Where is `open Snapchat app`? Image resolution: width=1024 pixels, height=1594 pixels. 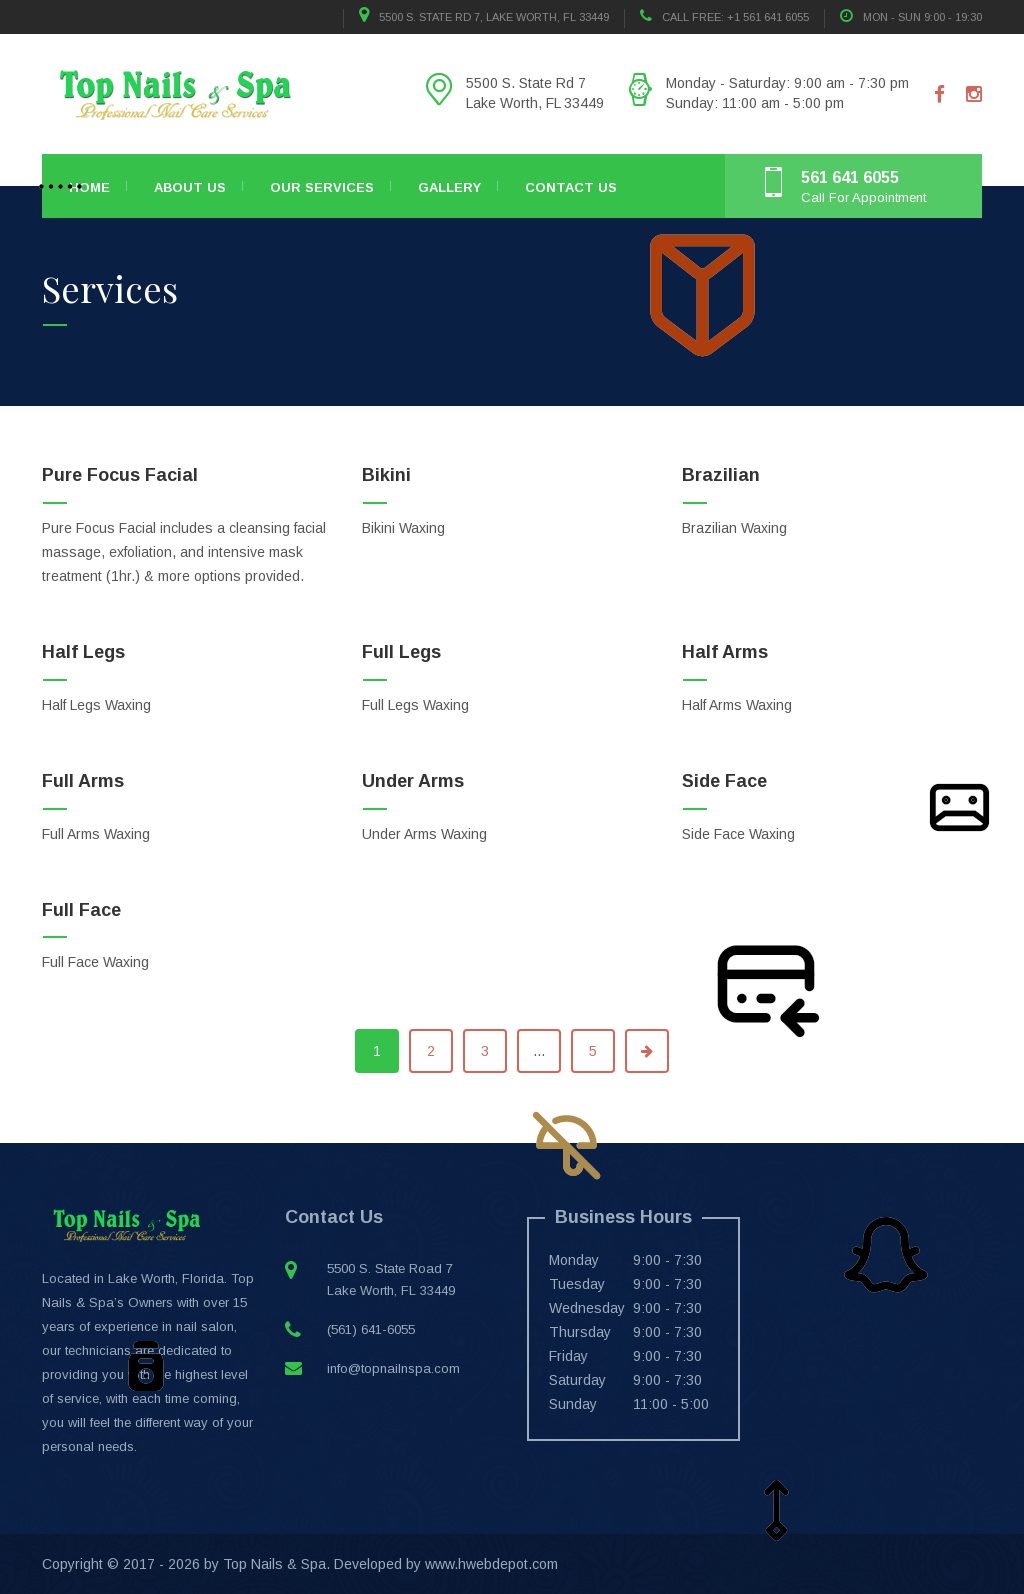
open Snapchat app is located at coordinates (886, 1256).